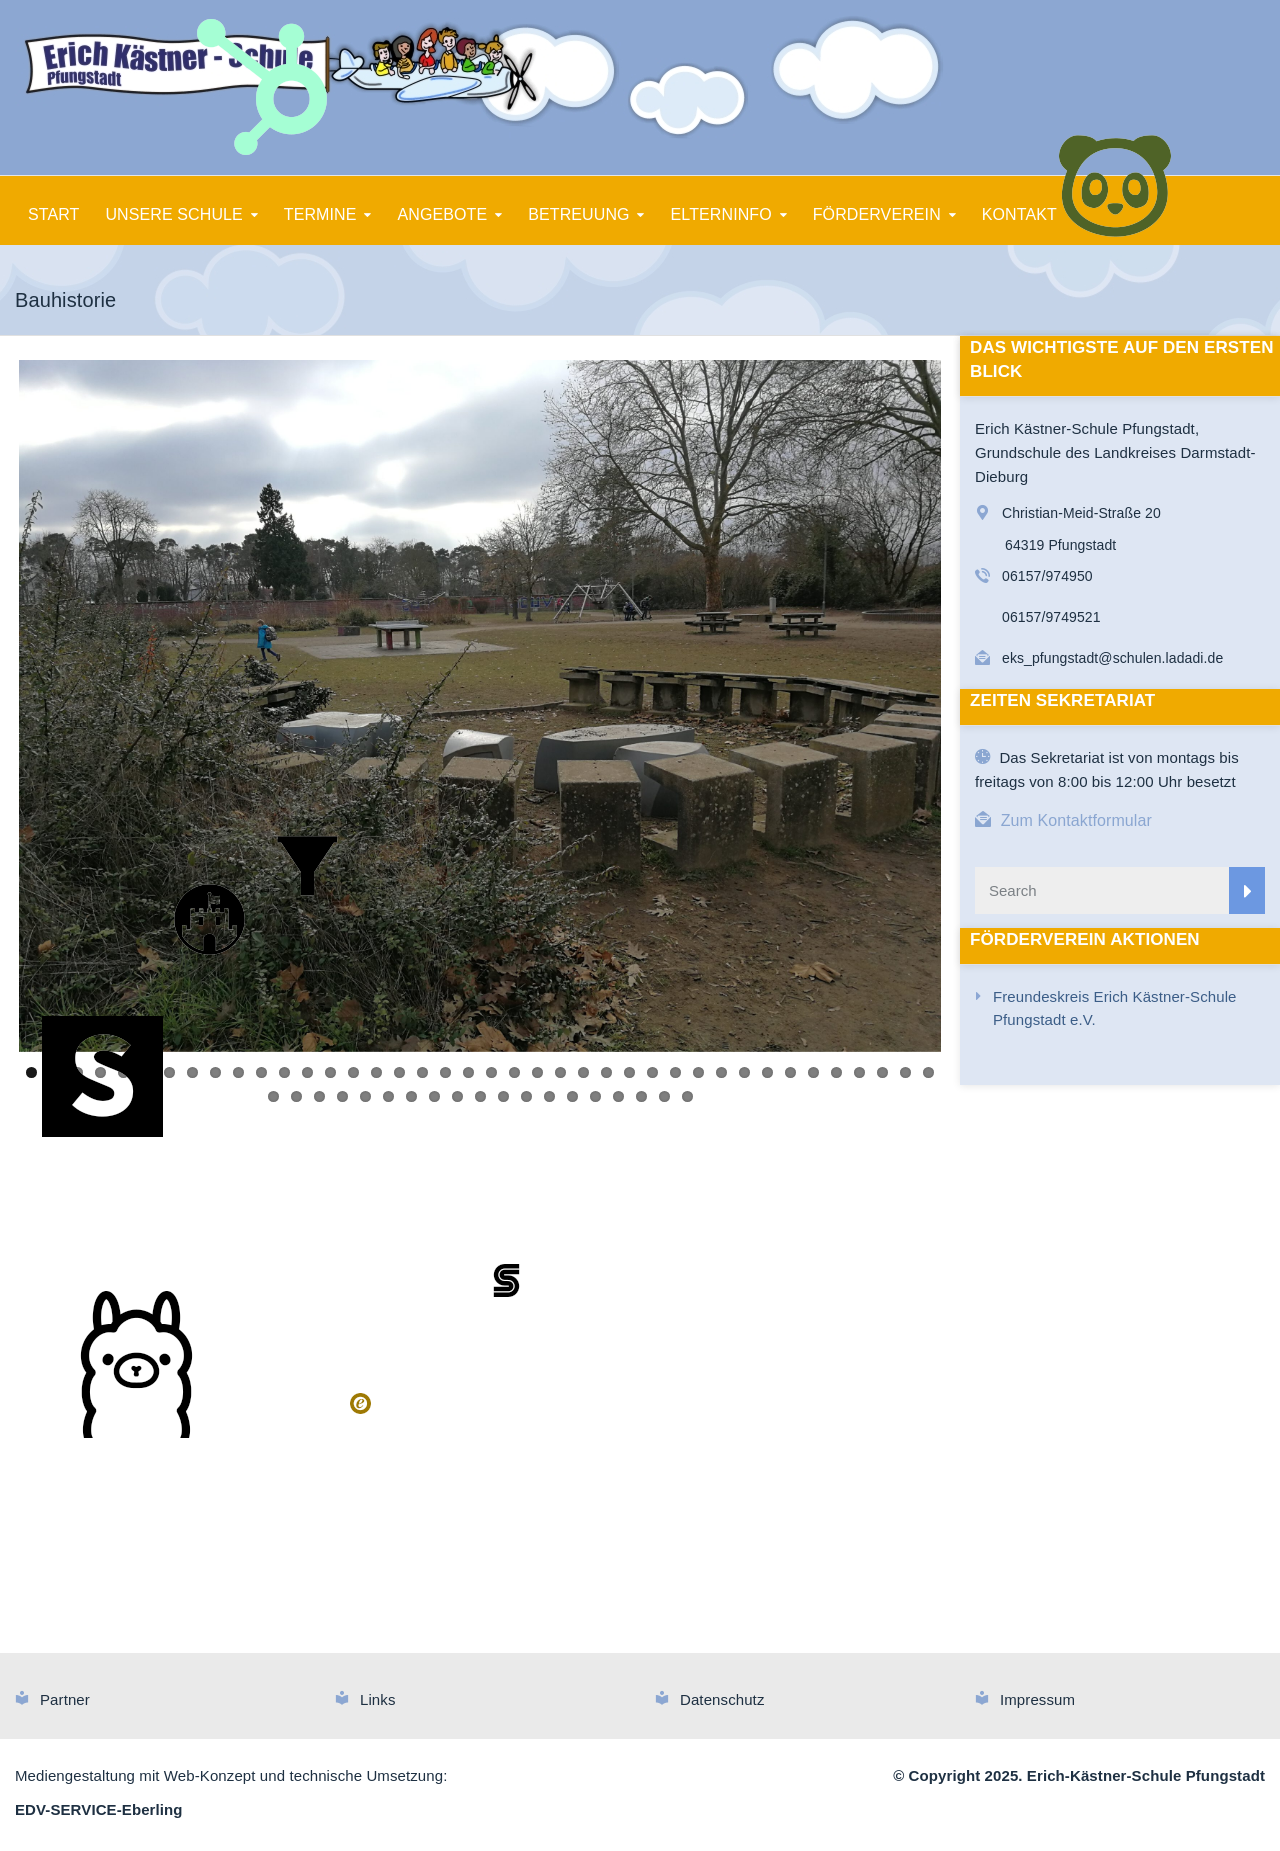  I want to click on trusted shops certification badge indicating verified seller status, so click(360, 1403).